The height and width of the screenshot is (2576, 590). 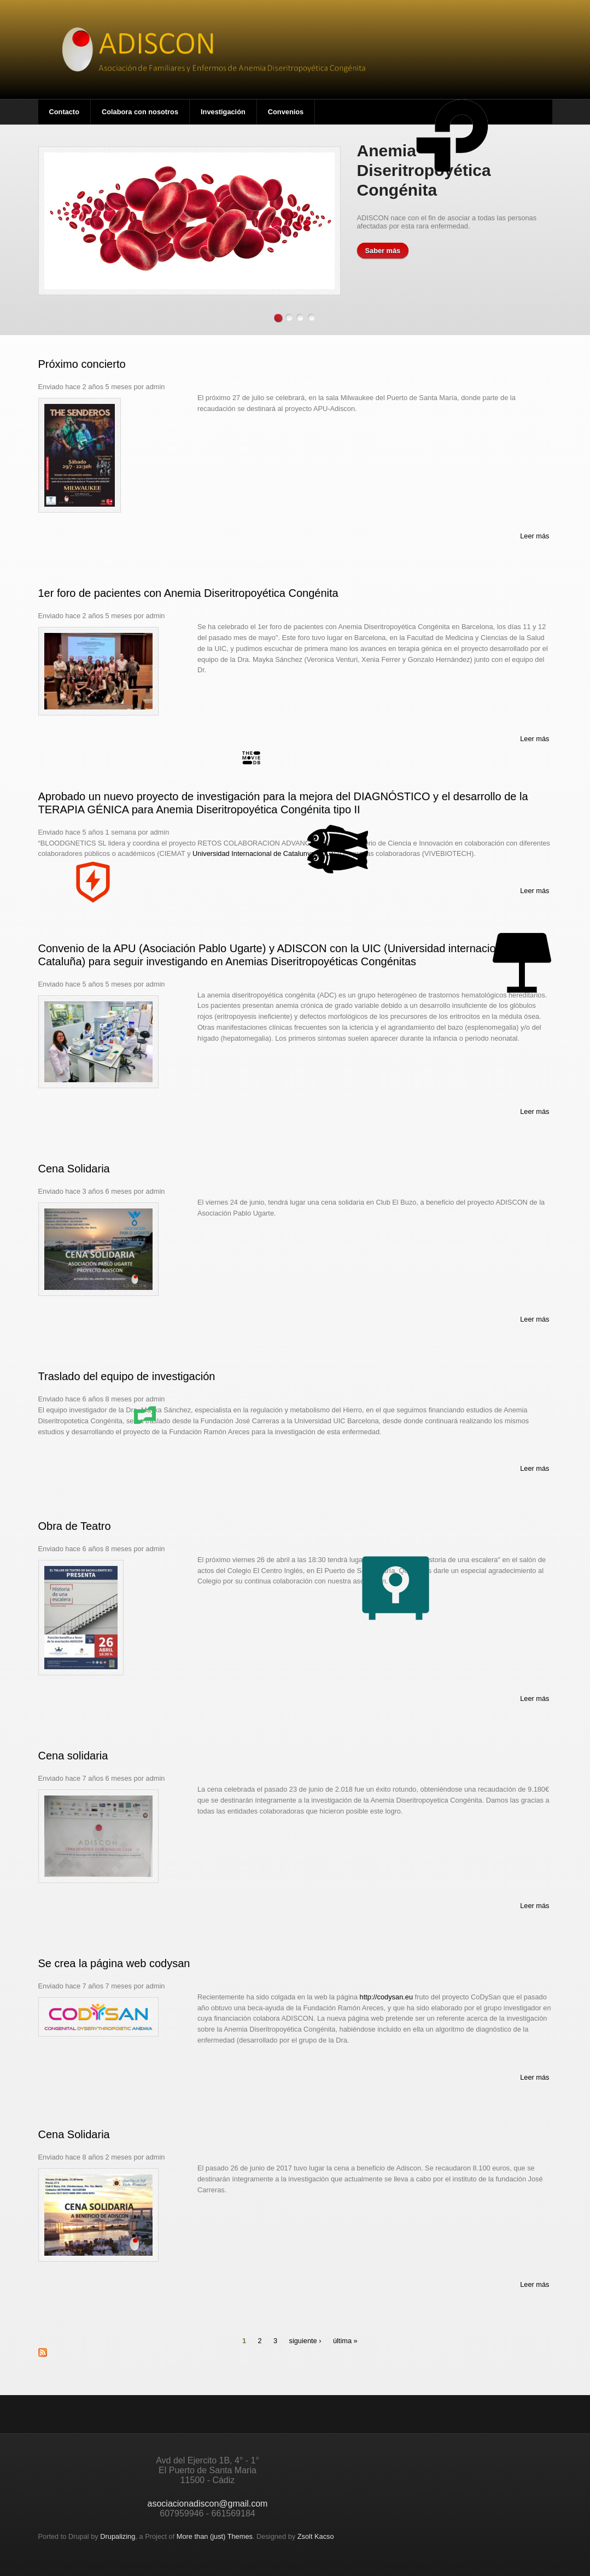 I want to click on access secure storage or vault, so click(x=395, y=1586).